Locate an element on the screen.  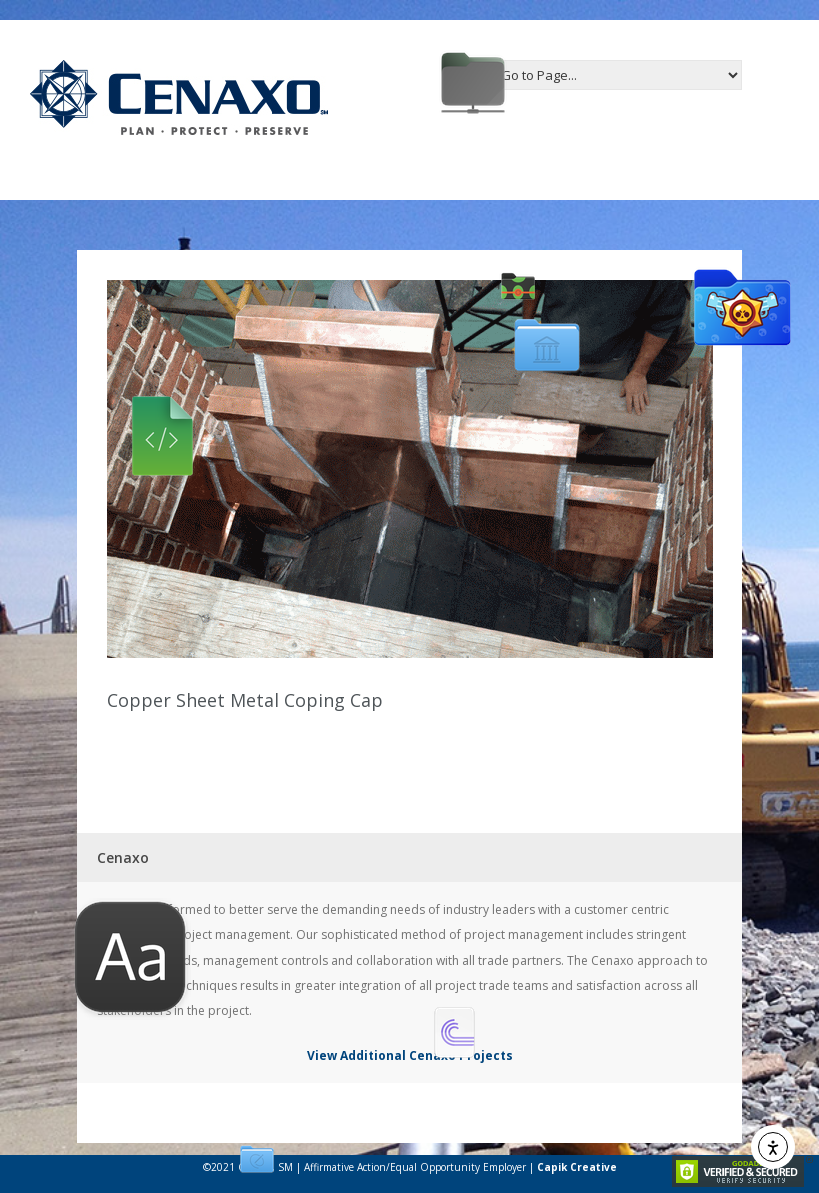
open the system library folder is located at coordinates (547, 345).